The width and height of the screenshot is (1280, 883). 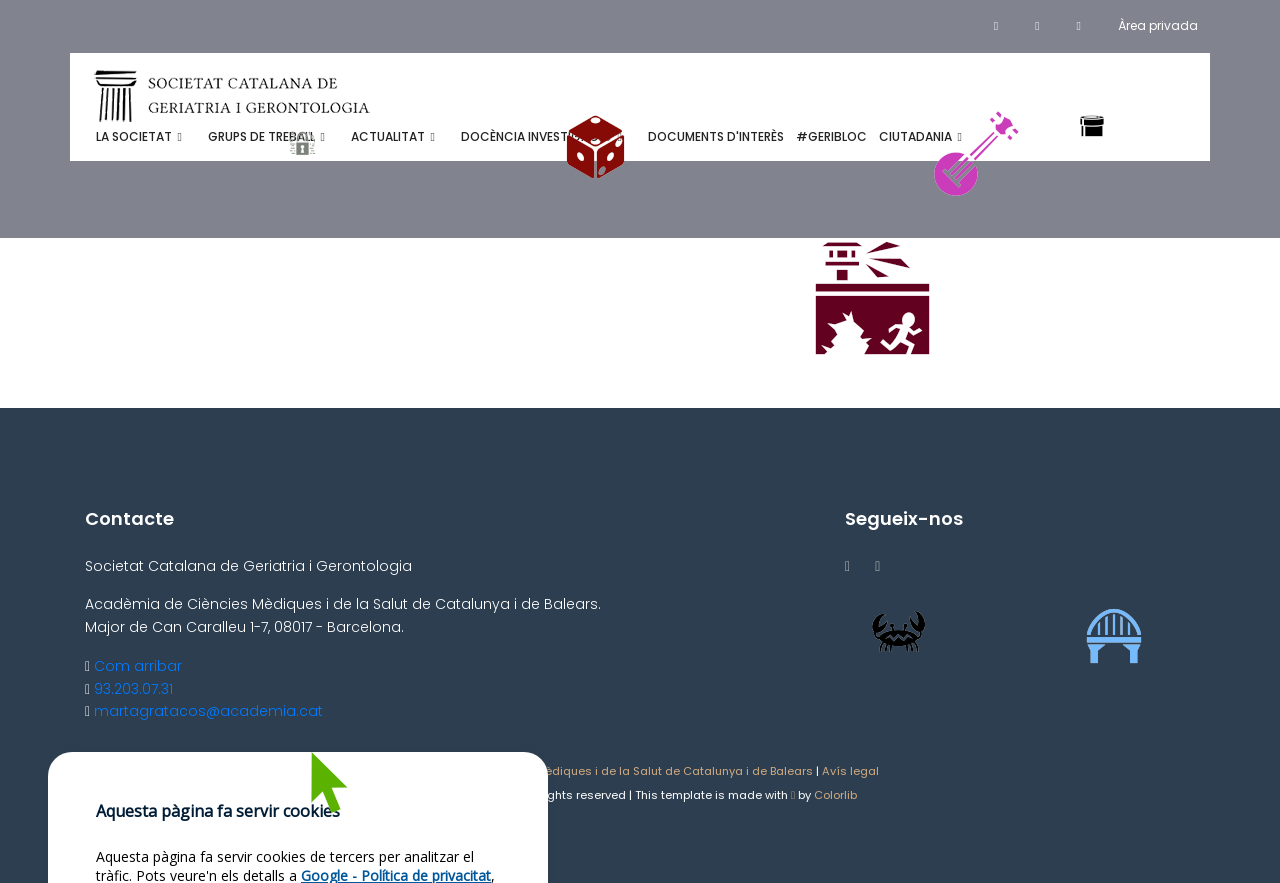 What do you see at coordinates (595, 147) in the screenshot?
I see `roll the dice or randomize` at bounding box center [595, 147].